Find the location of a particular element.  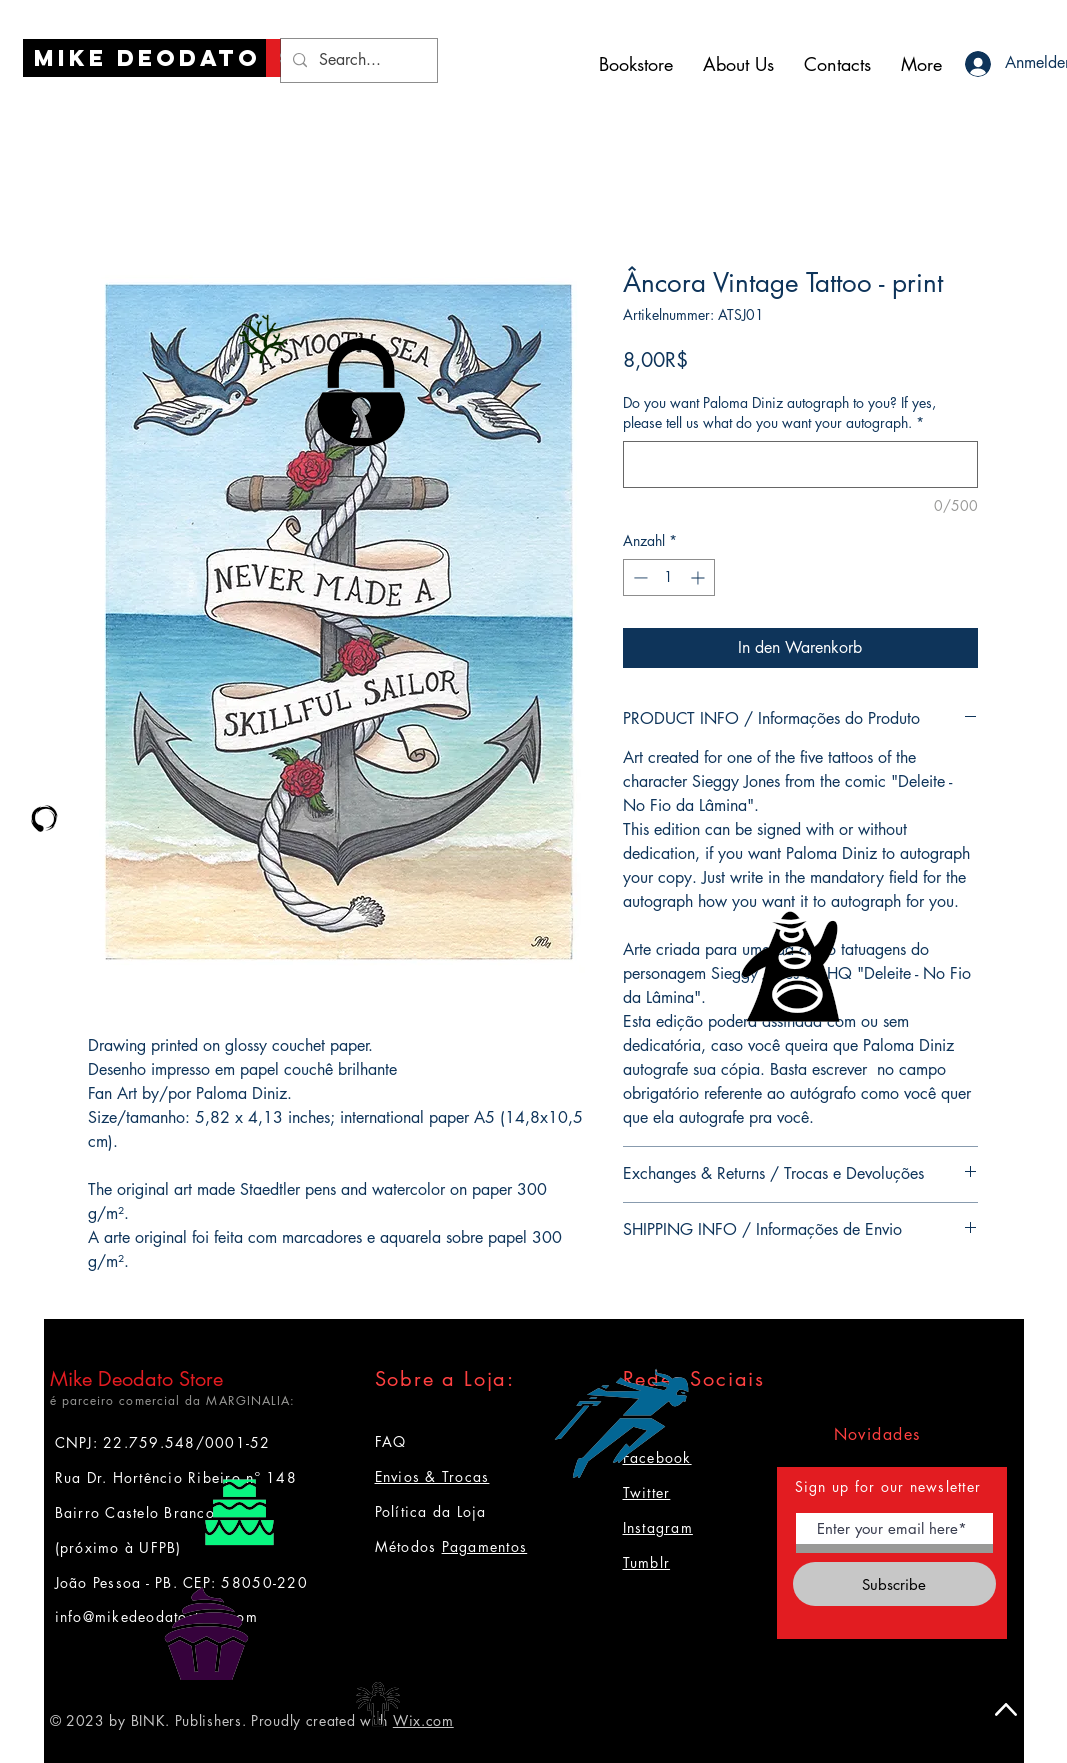

select octopus-human hybrid character is located at coordinates (378, 1704).